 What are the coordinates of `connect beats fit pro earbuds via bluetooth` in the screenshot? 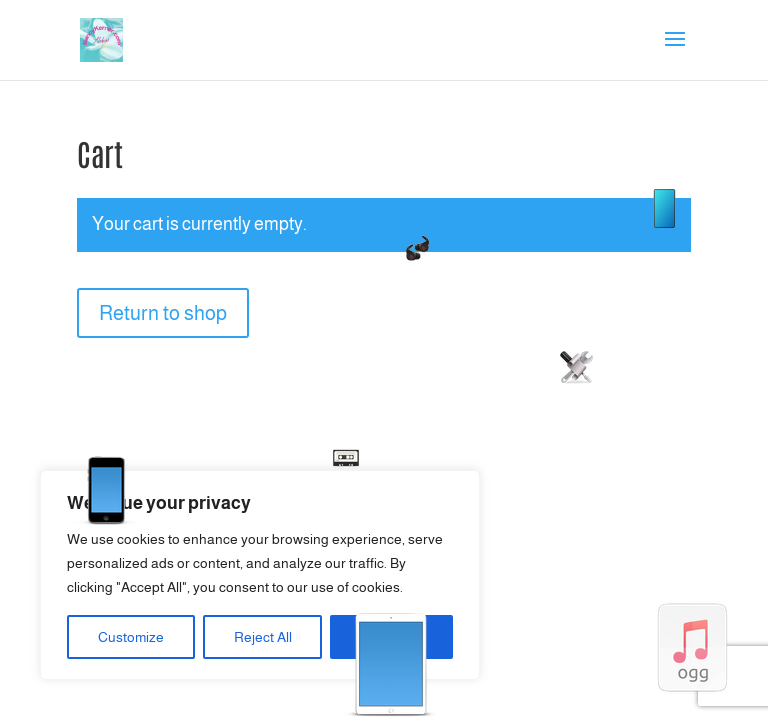 It's located at (417, 248).